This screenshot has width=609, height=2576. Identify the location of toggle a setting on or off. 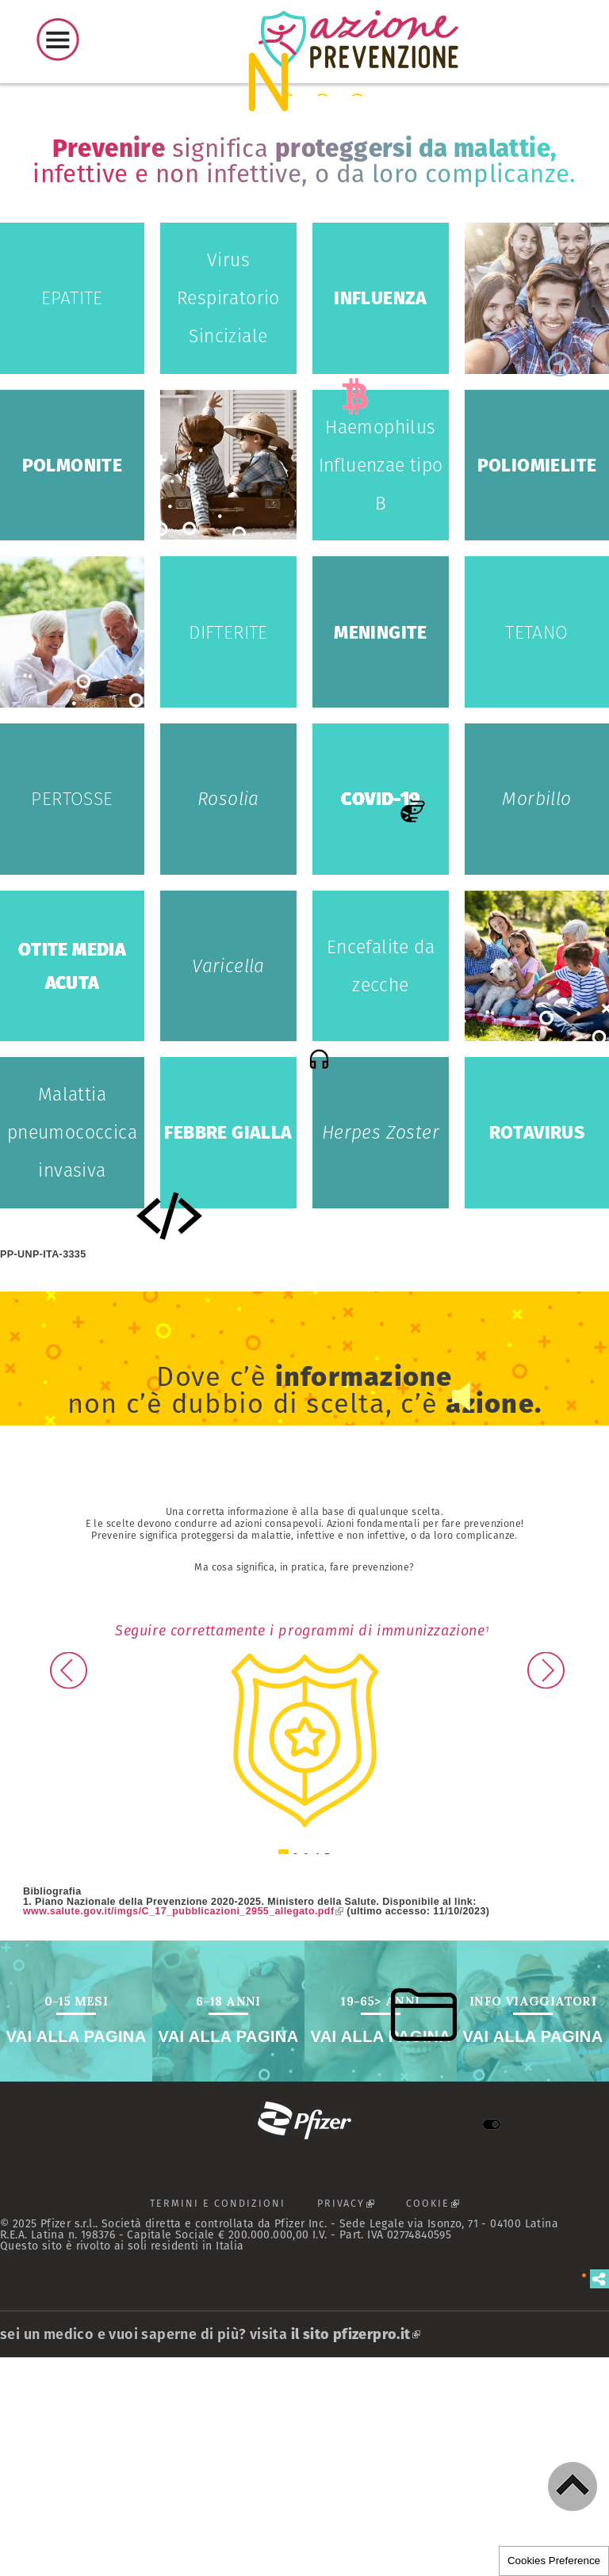
(492, 2124).